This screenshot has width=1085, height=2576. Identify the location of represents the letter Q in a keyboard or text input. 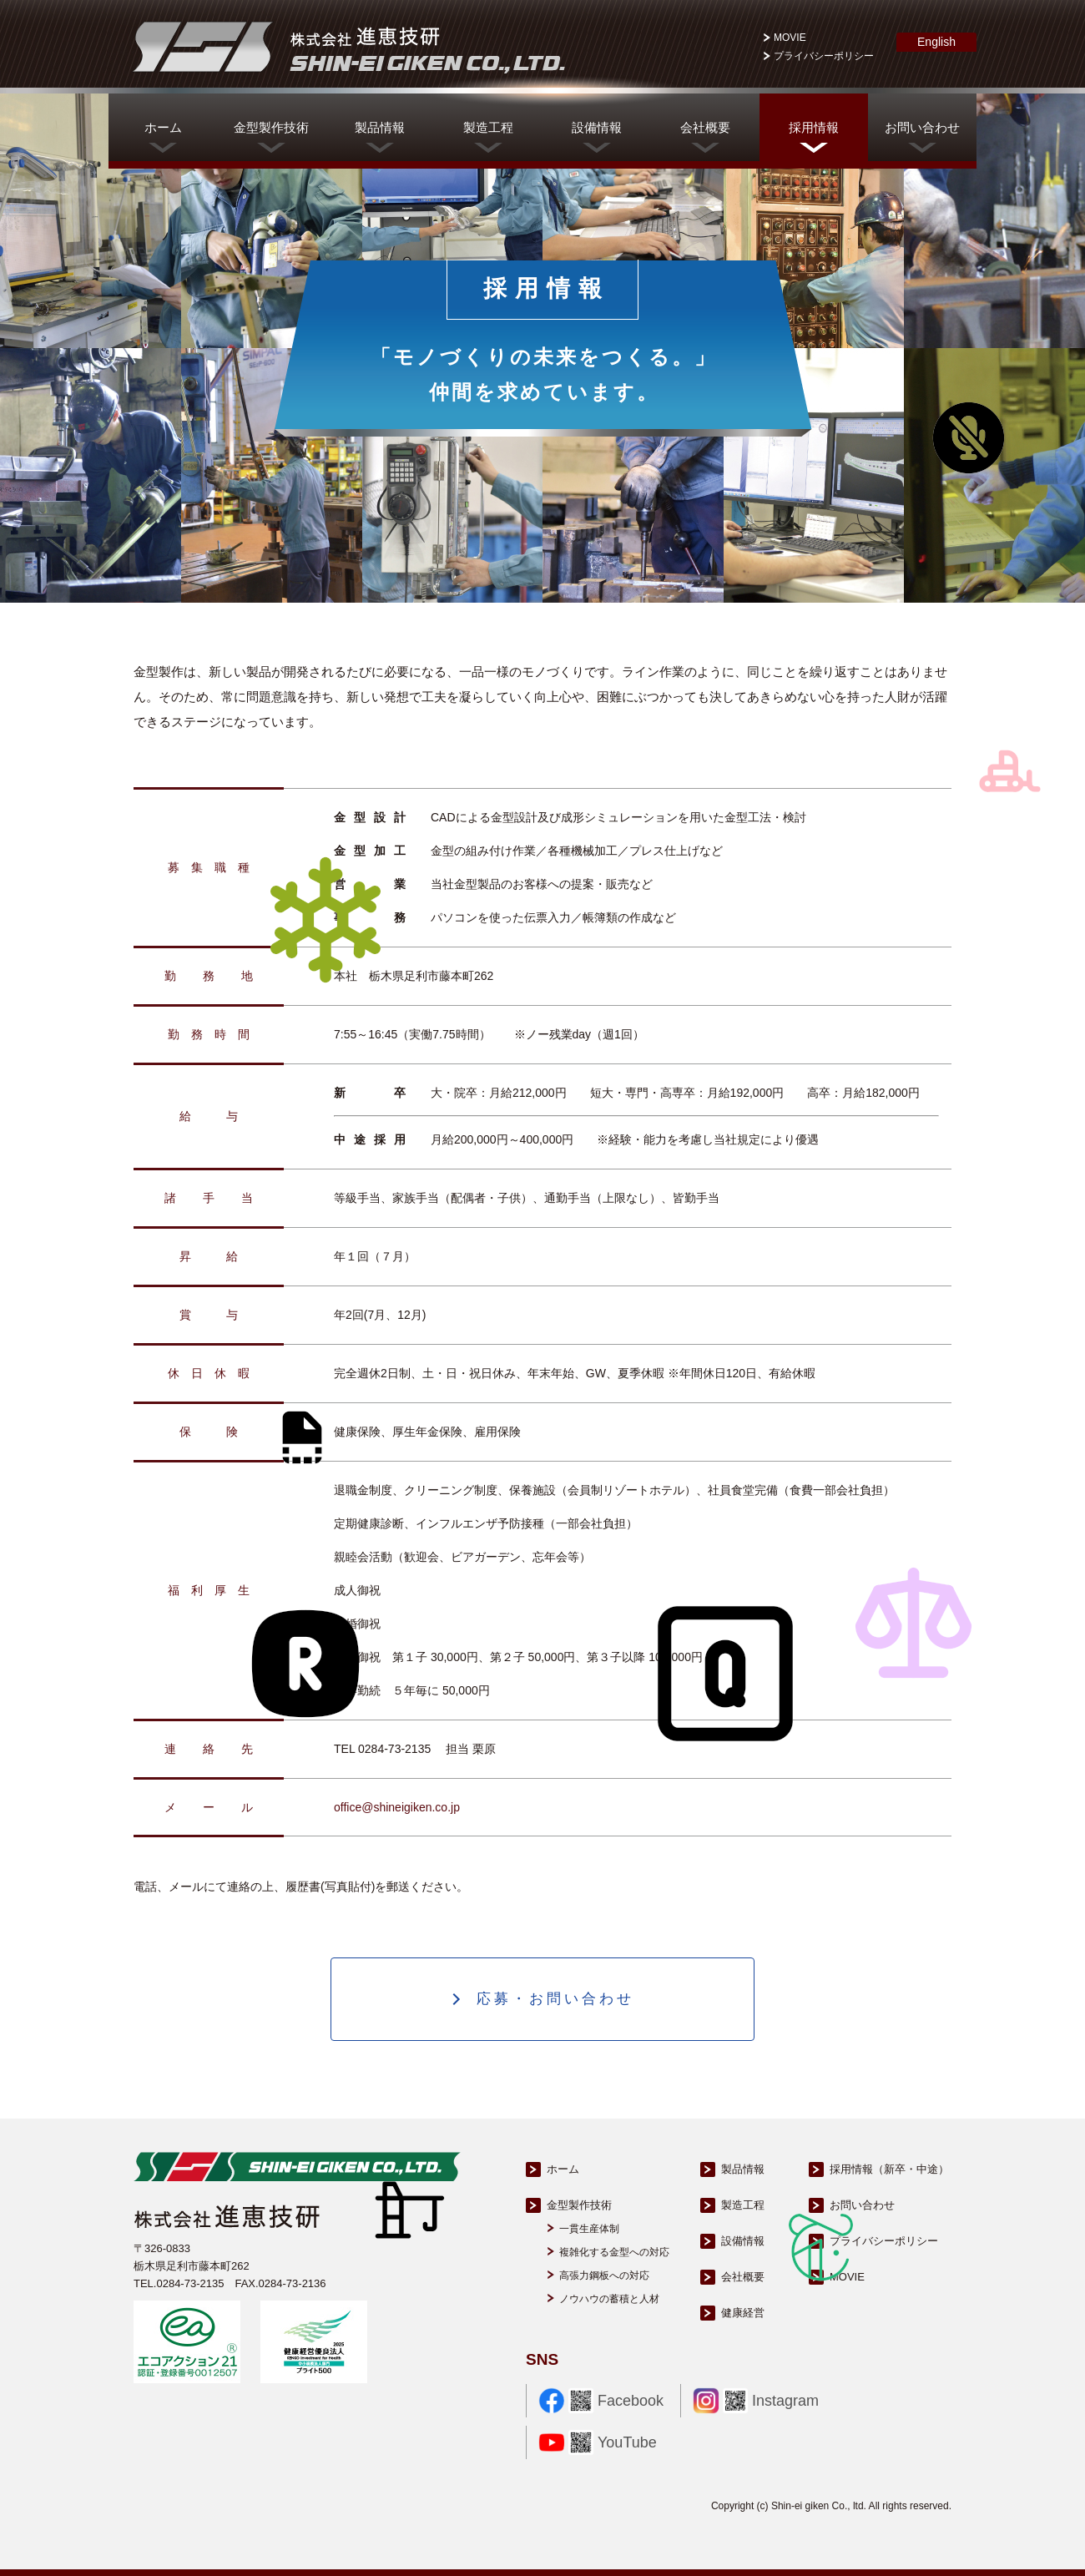
(725, 1674).